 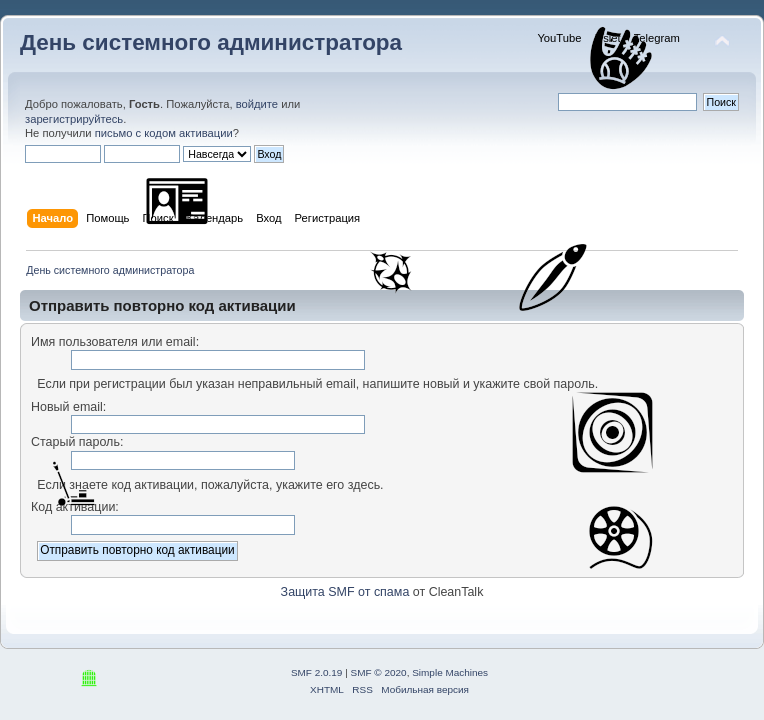 I want to click on indicates magic or spell activation, so click(x=391, y=272).